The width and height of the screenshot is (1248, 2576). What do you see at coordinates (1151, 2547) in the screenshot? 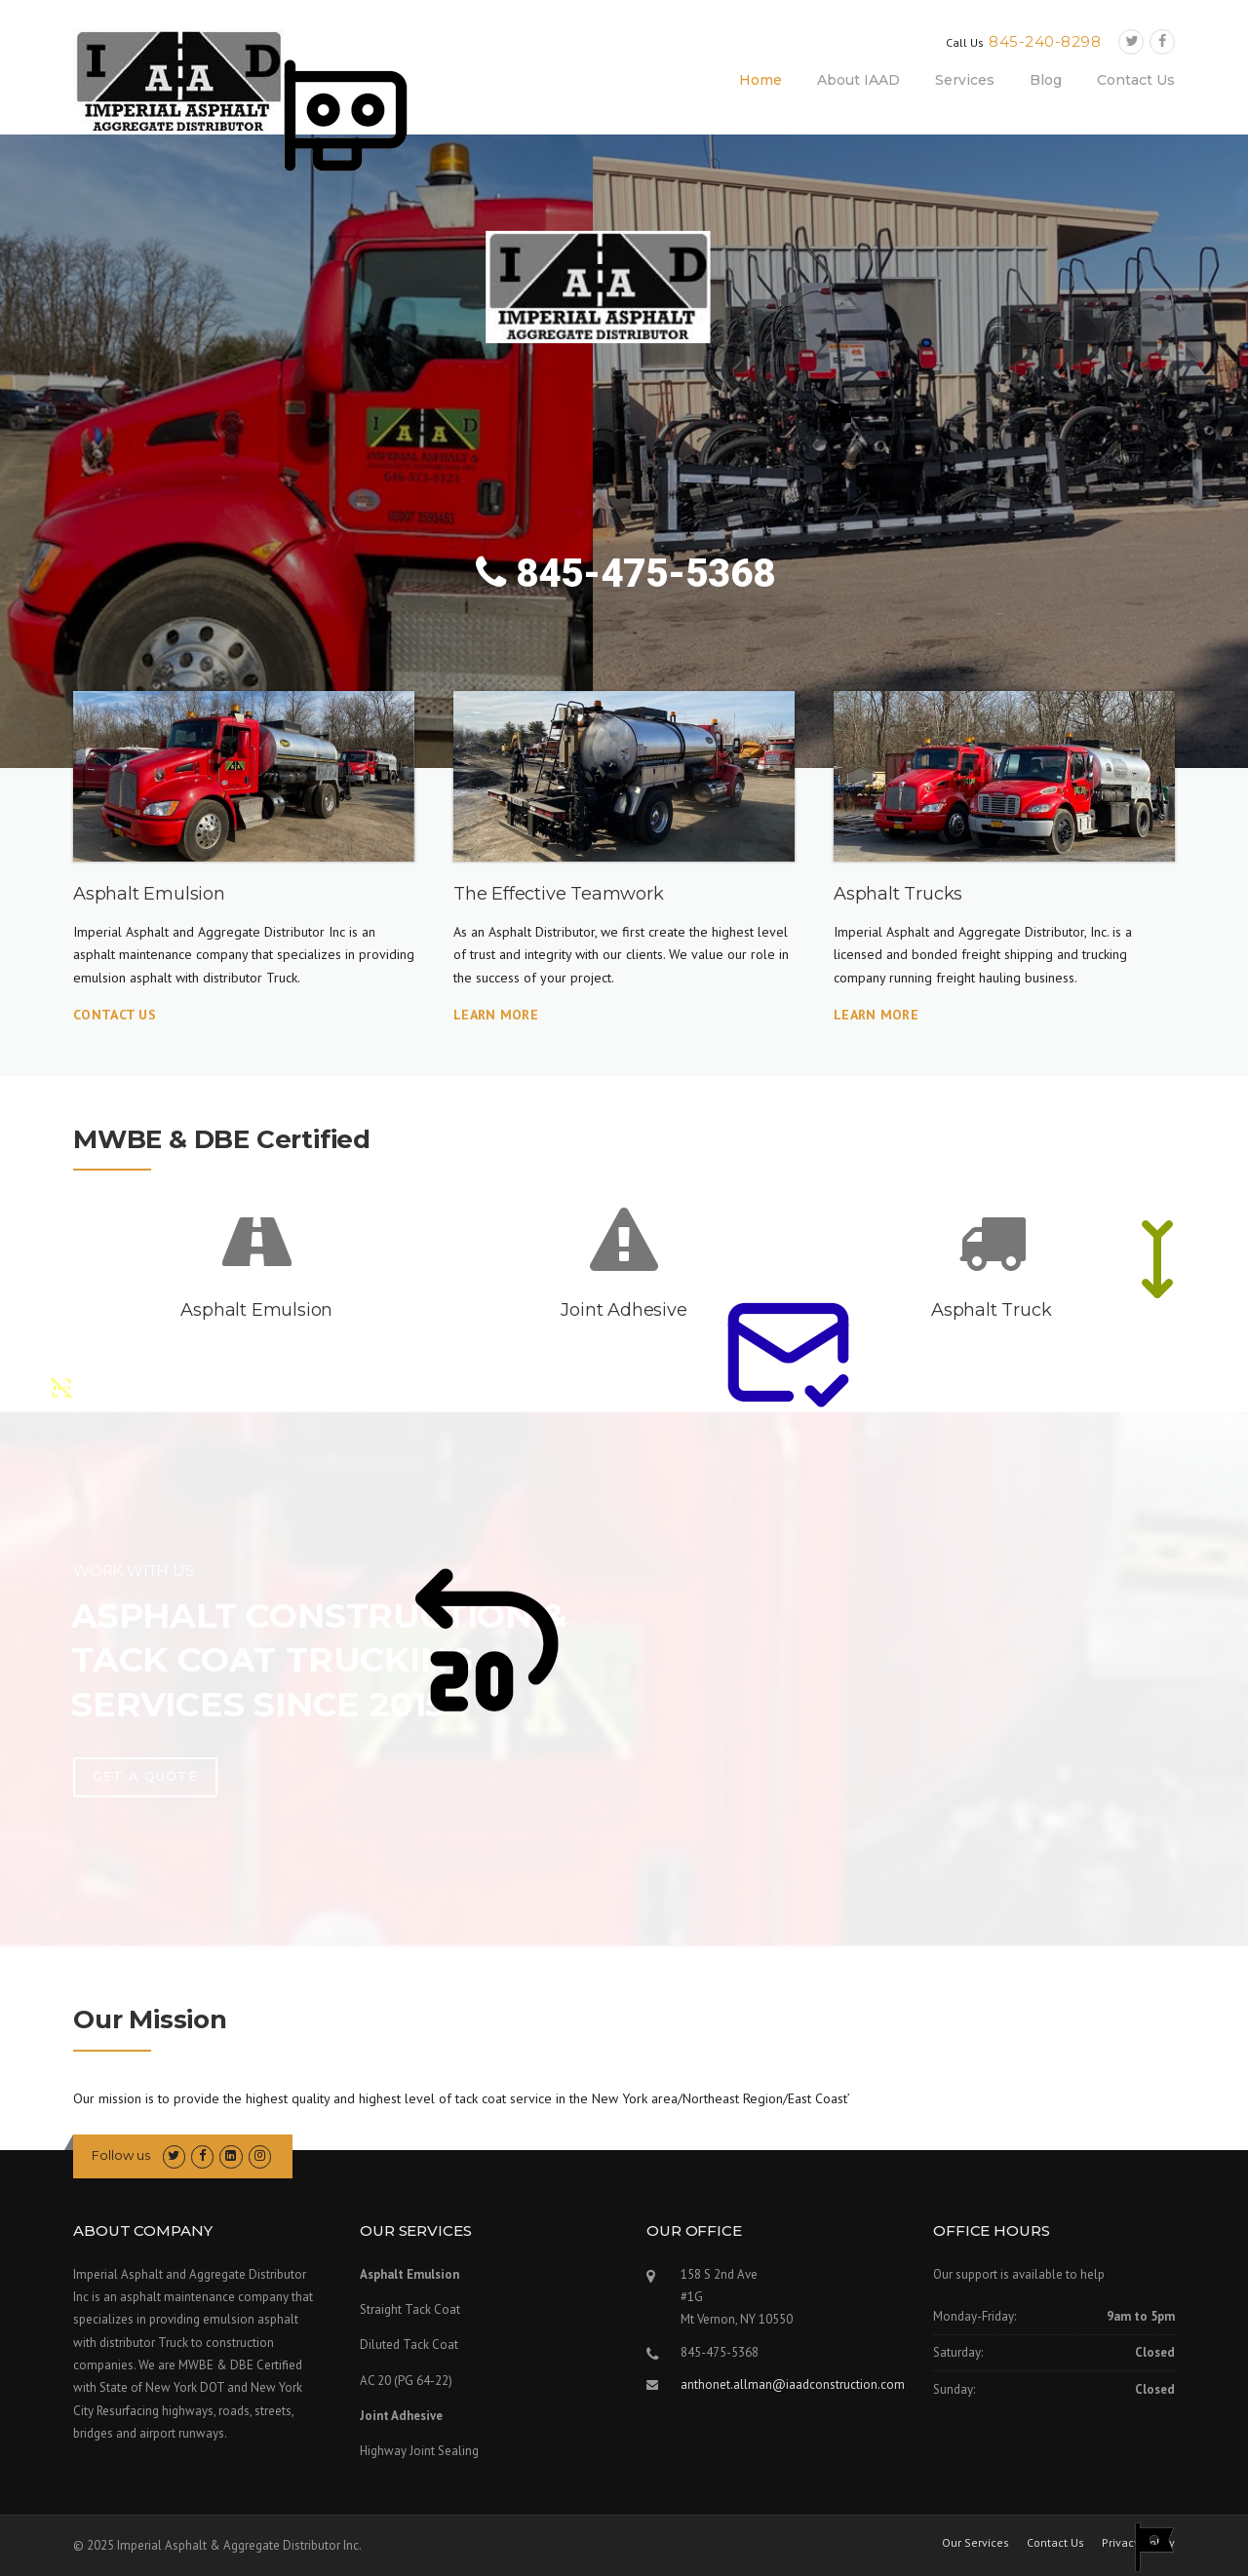
I see `start a guided tour or walkthrough` at bounding box center [1151, 2547].